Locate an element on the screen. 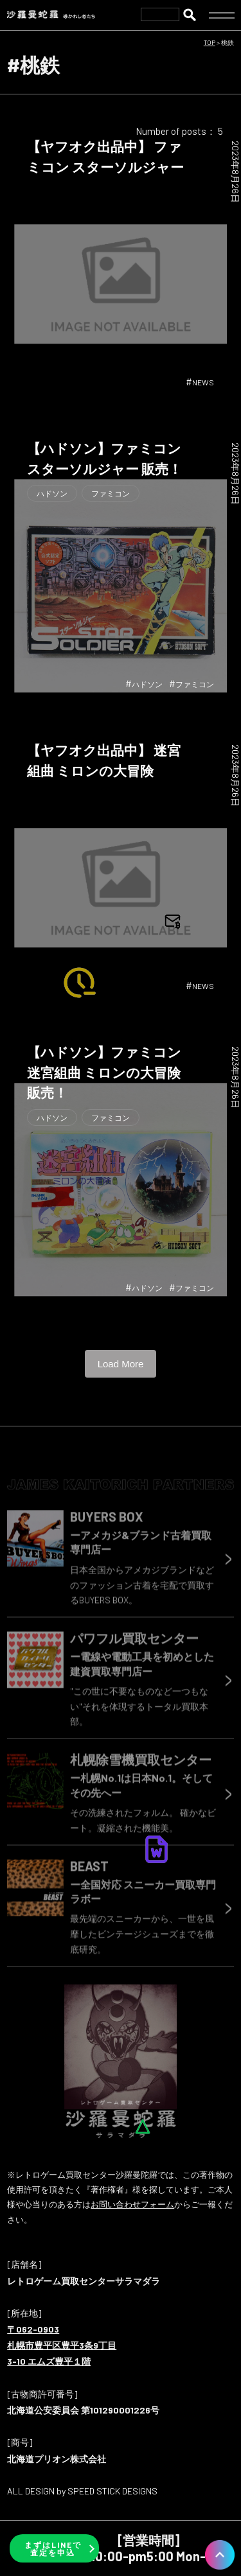  receive bitcoin payment notifications is located at coordinates (172, 920).